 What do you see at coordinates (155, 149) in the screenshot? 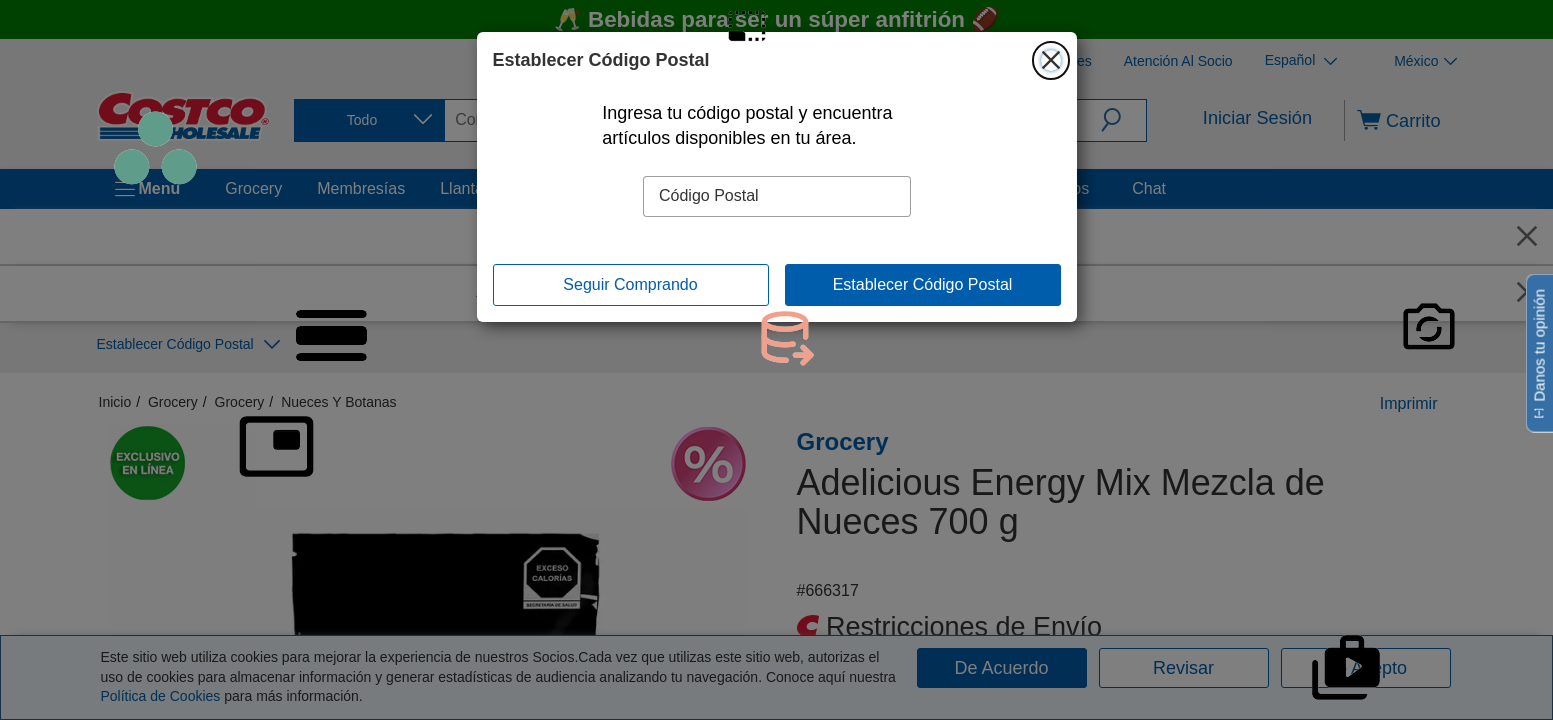
I see `view grouped items or collections` at bounding box center [155, 149].